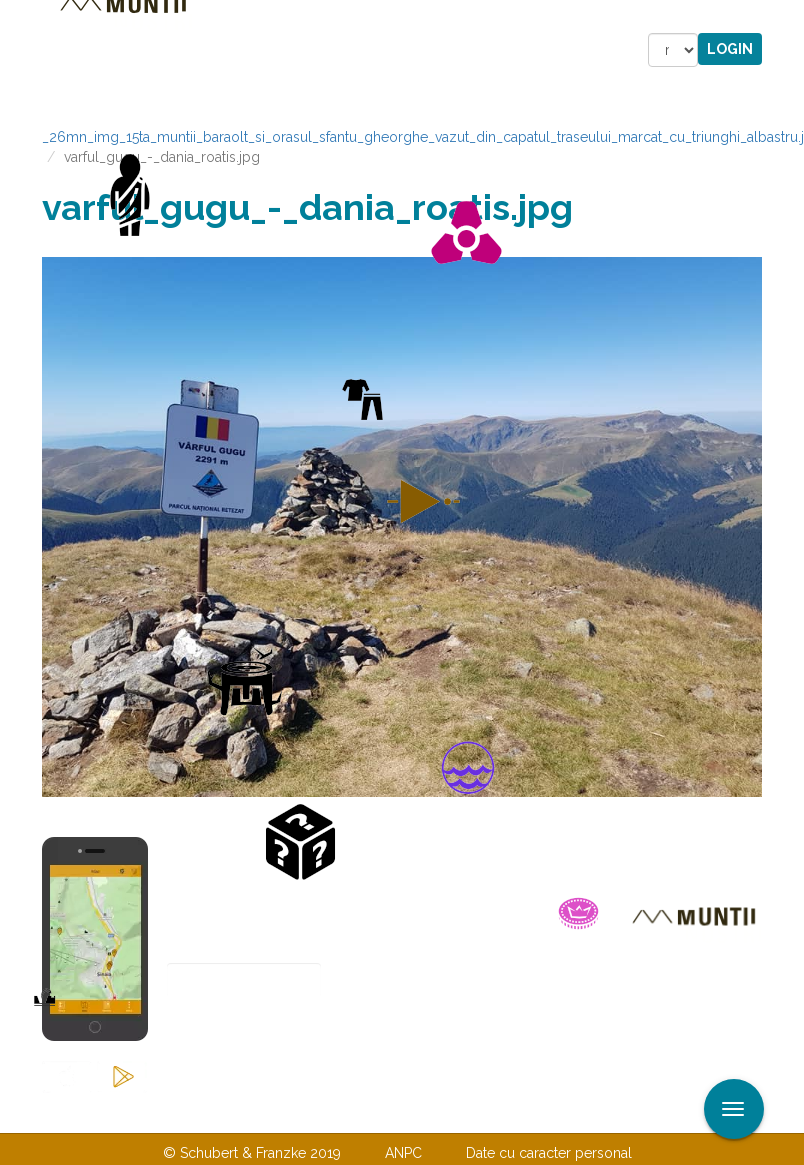 The width and height of the screenshot is (804, 1165). I want to click on select roman or ancient civilization theme, so click(130, 195).